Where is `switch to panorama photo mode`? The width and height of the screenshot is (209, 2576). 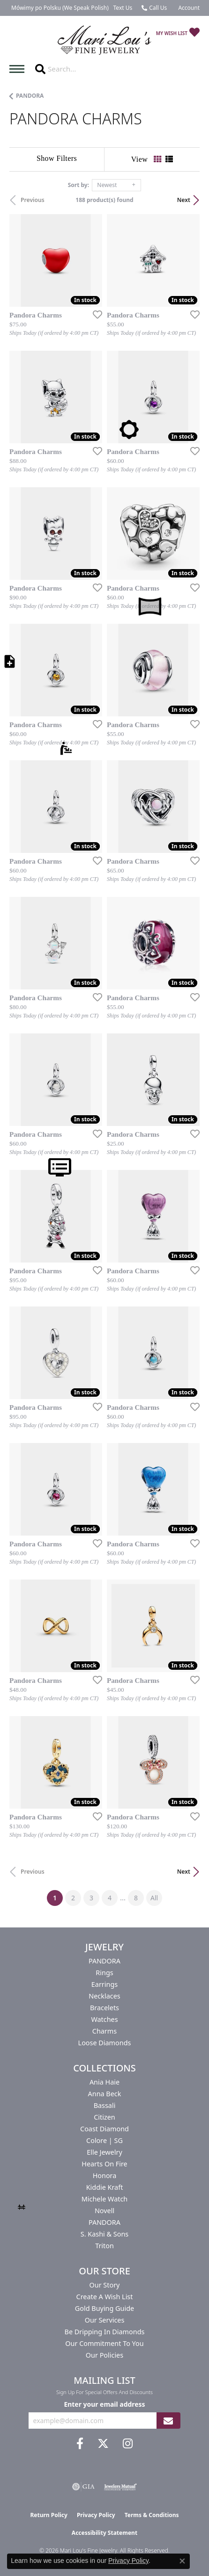 switch to panorama photo mode is located at coordinates (150, 606).